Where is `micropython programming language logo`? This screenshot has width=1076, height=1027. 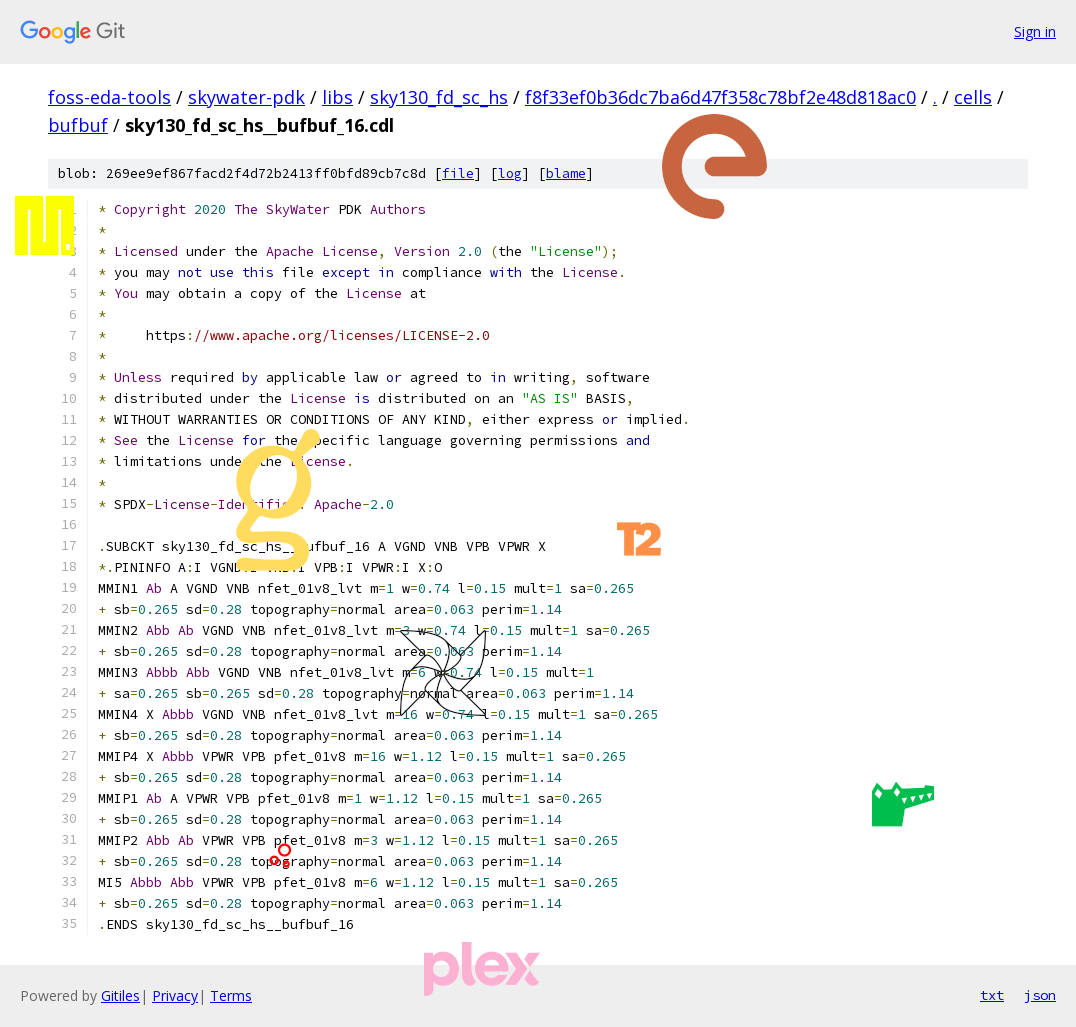
micropython programming language logo is located at coordinates (44, 225).